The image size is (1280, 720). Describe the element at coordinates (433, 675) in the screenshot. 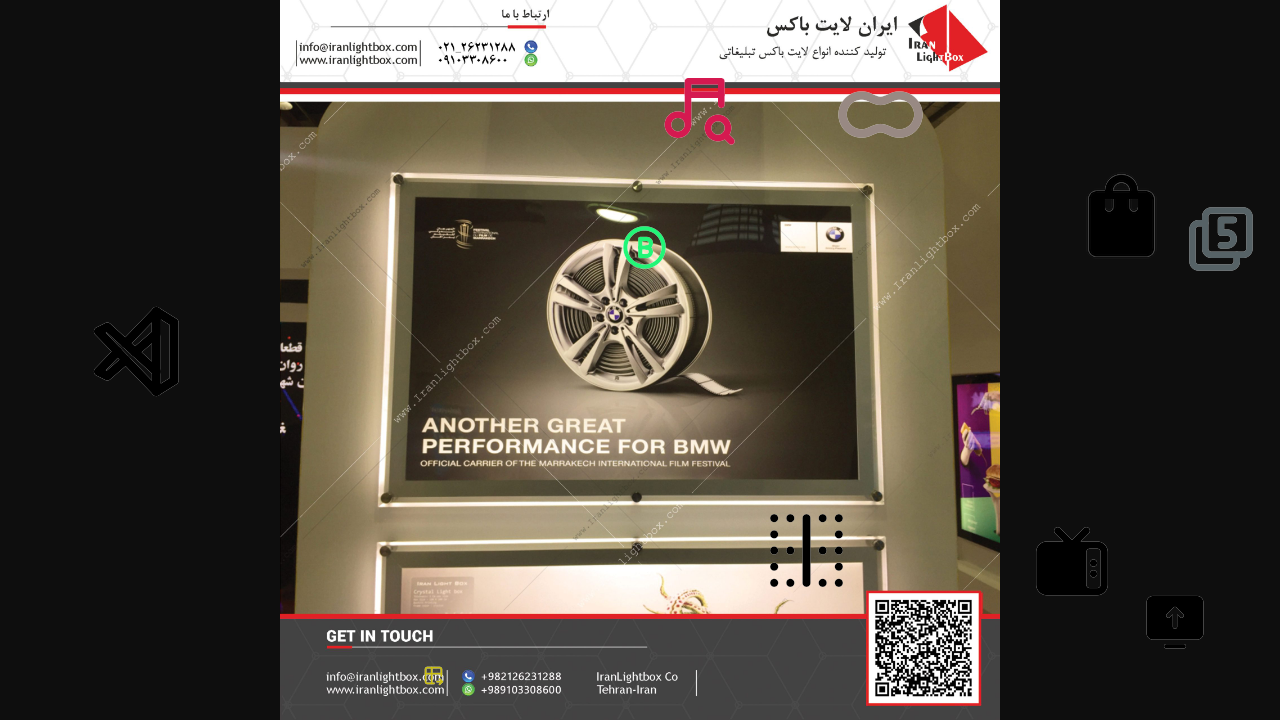

I see `export table data to external file` at that location.